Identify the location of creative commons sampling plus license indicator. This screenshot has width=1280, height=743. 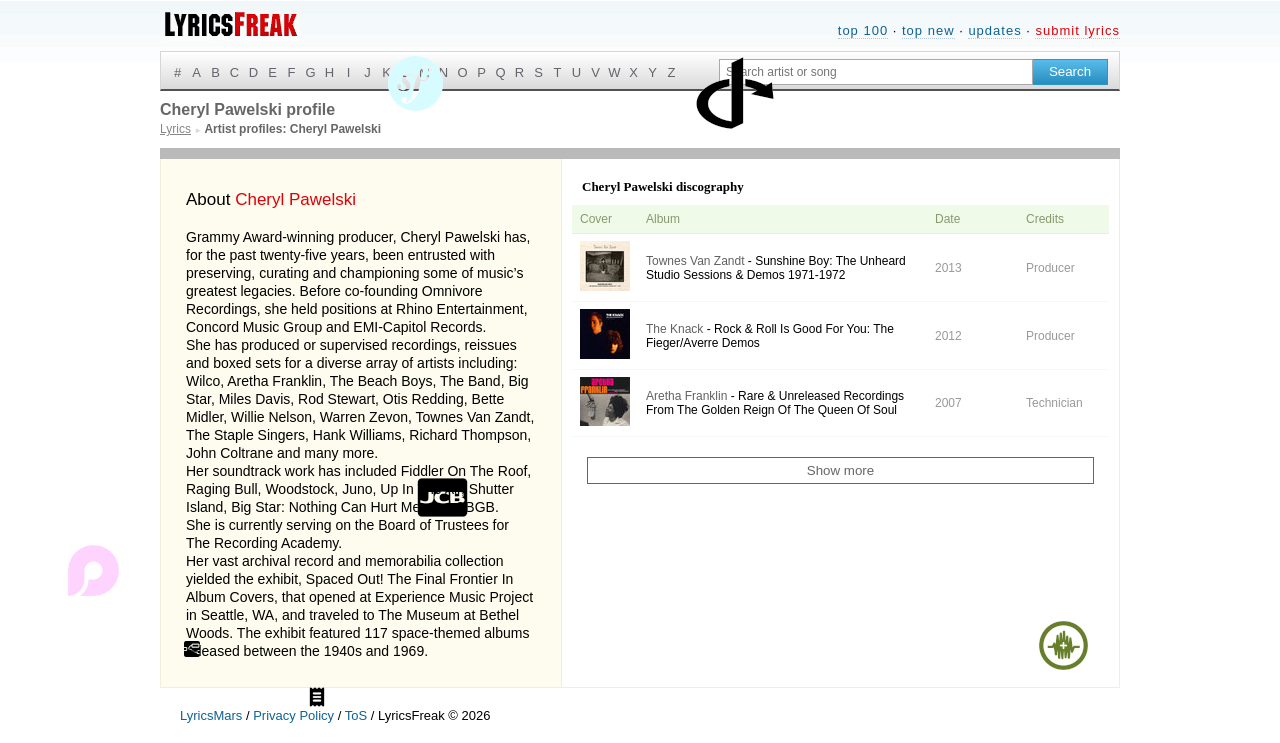
(1063, 645).